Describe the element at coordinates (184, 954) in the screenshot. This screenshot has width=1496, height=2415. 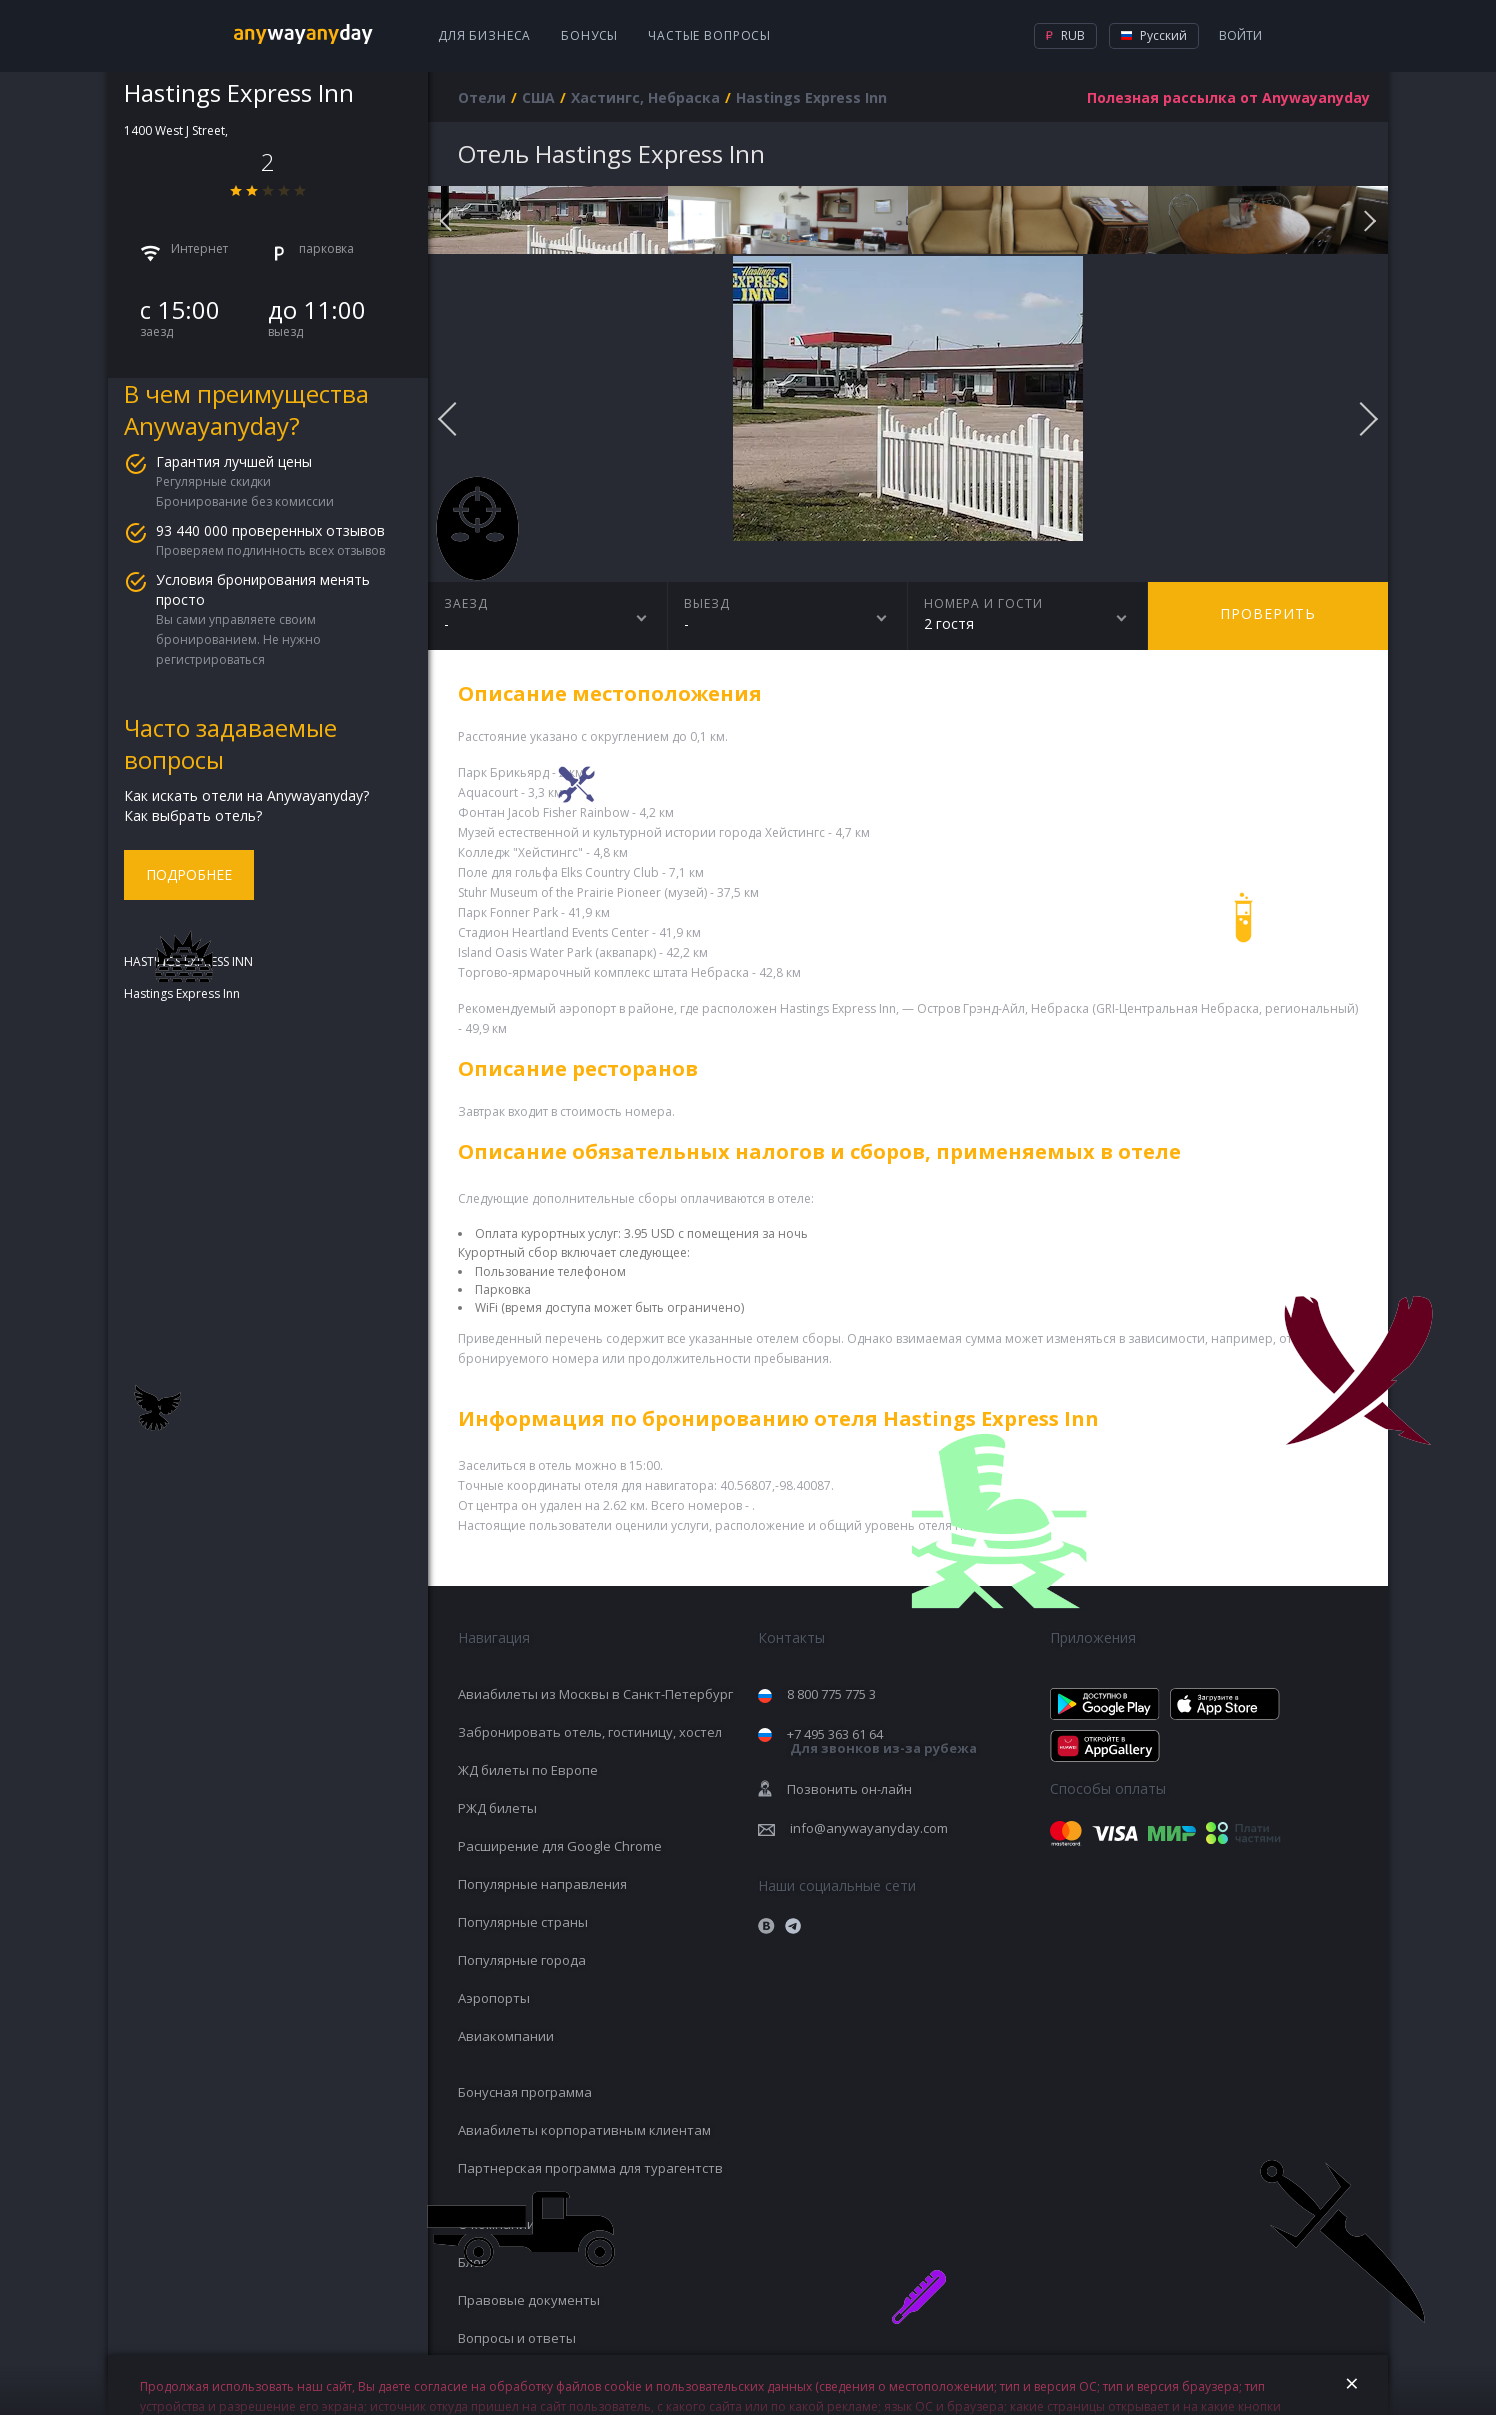
I see `view your in-game currency or gold balance` at that location.